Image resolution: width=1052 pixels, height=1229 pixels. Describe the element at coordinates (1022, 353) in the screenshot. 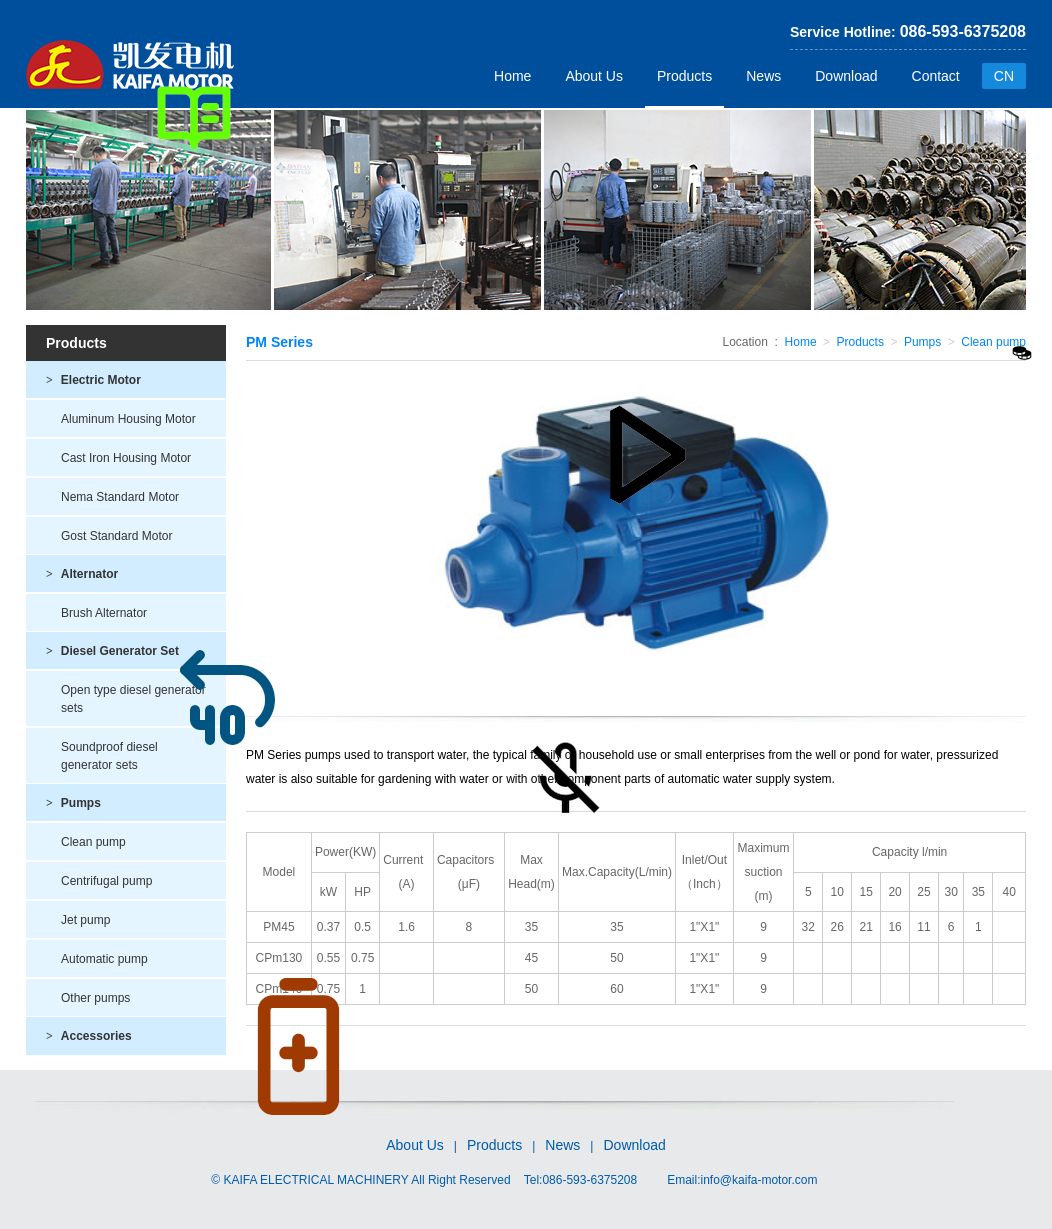

I see `view your coin balance or currency` at that location.